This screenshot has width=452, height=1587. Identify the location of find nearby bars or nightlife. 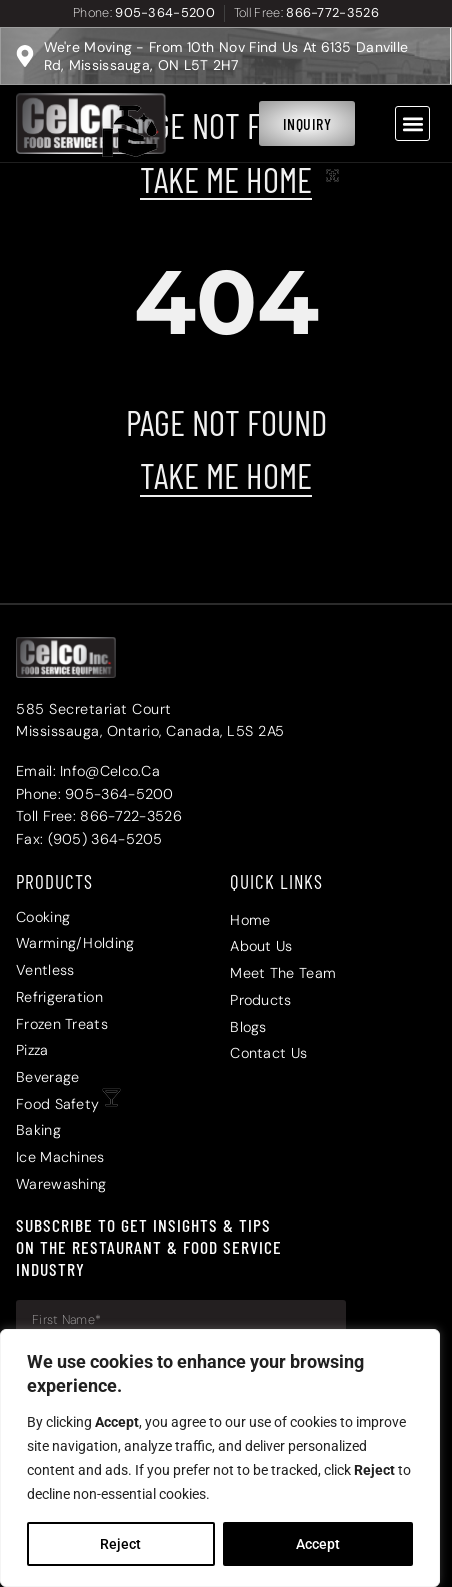
(111, 1097).